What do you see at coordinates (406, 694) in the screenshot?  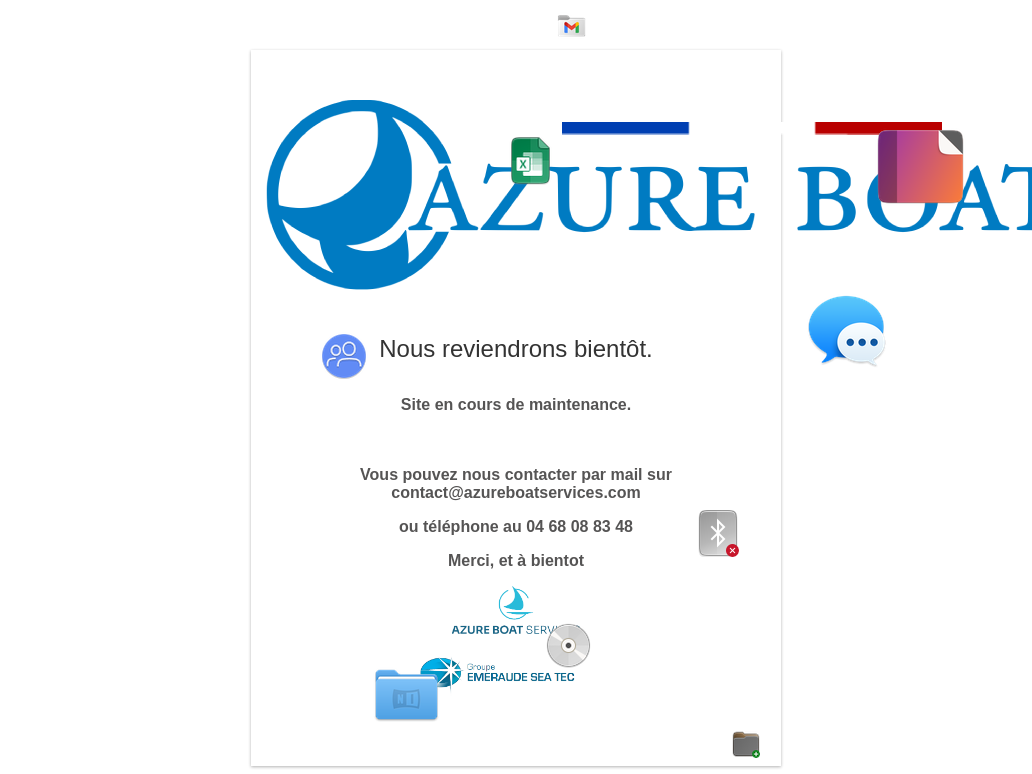 I see `open Native Instruments folder` at bounding box center [406, 694].